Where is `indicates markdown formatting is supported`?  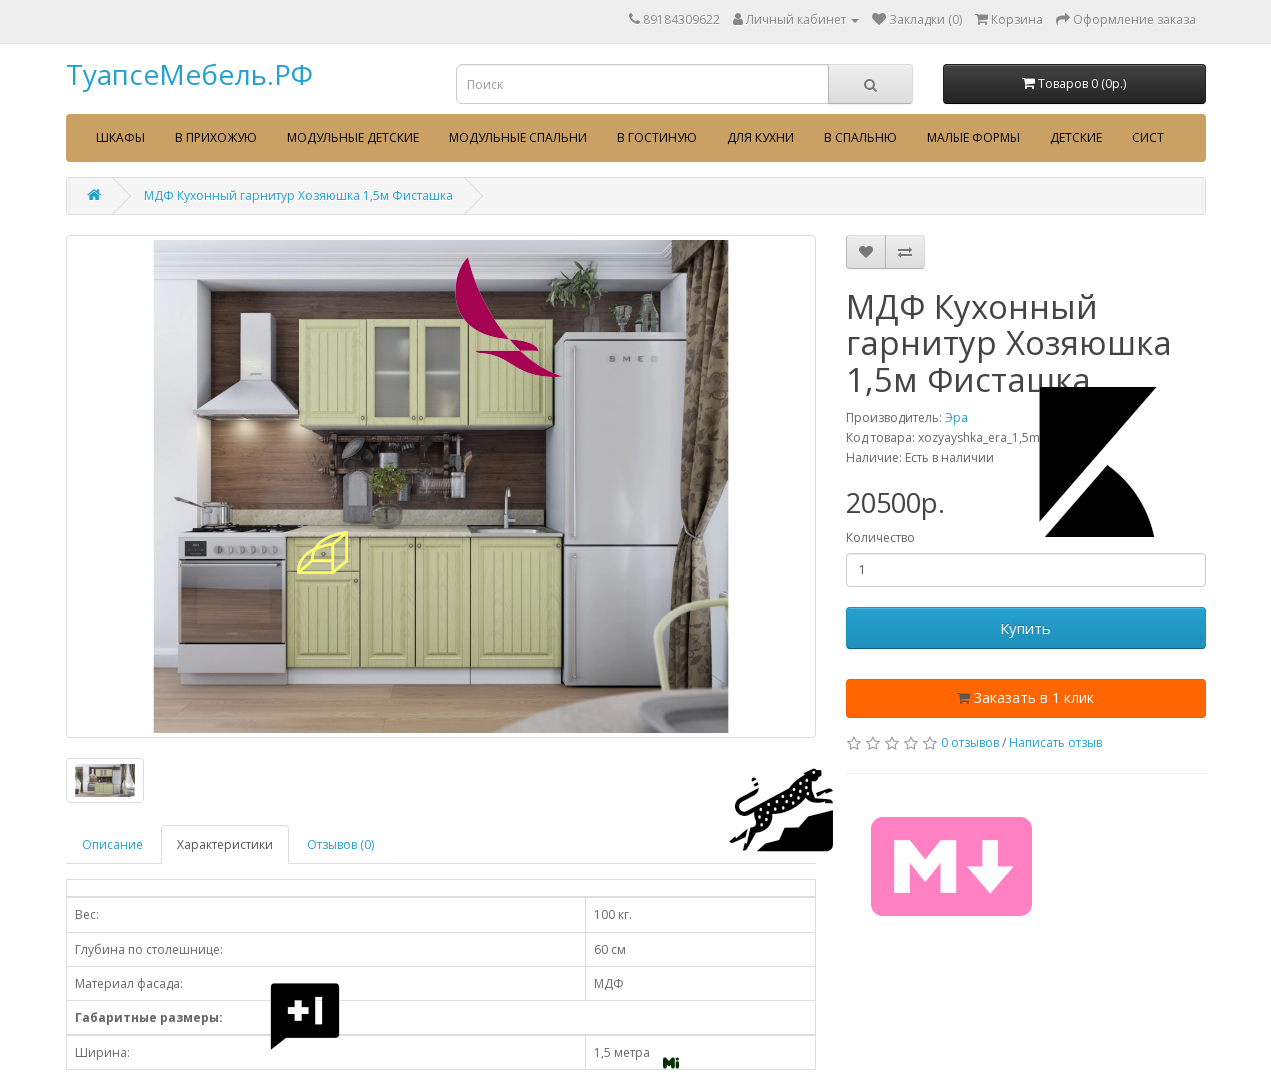
indicates markdown formatting is supported is located at coordinates (951, 866).